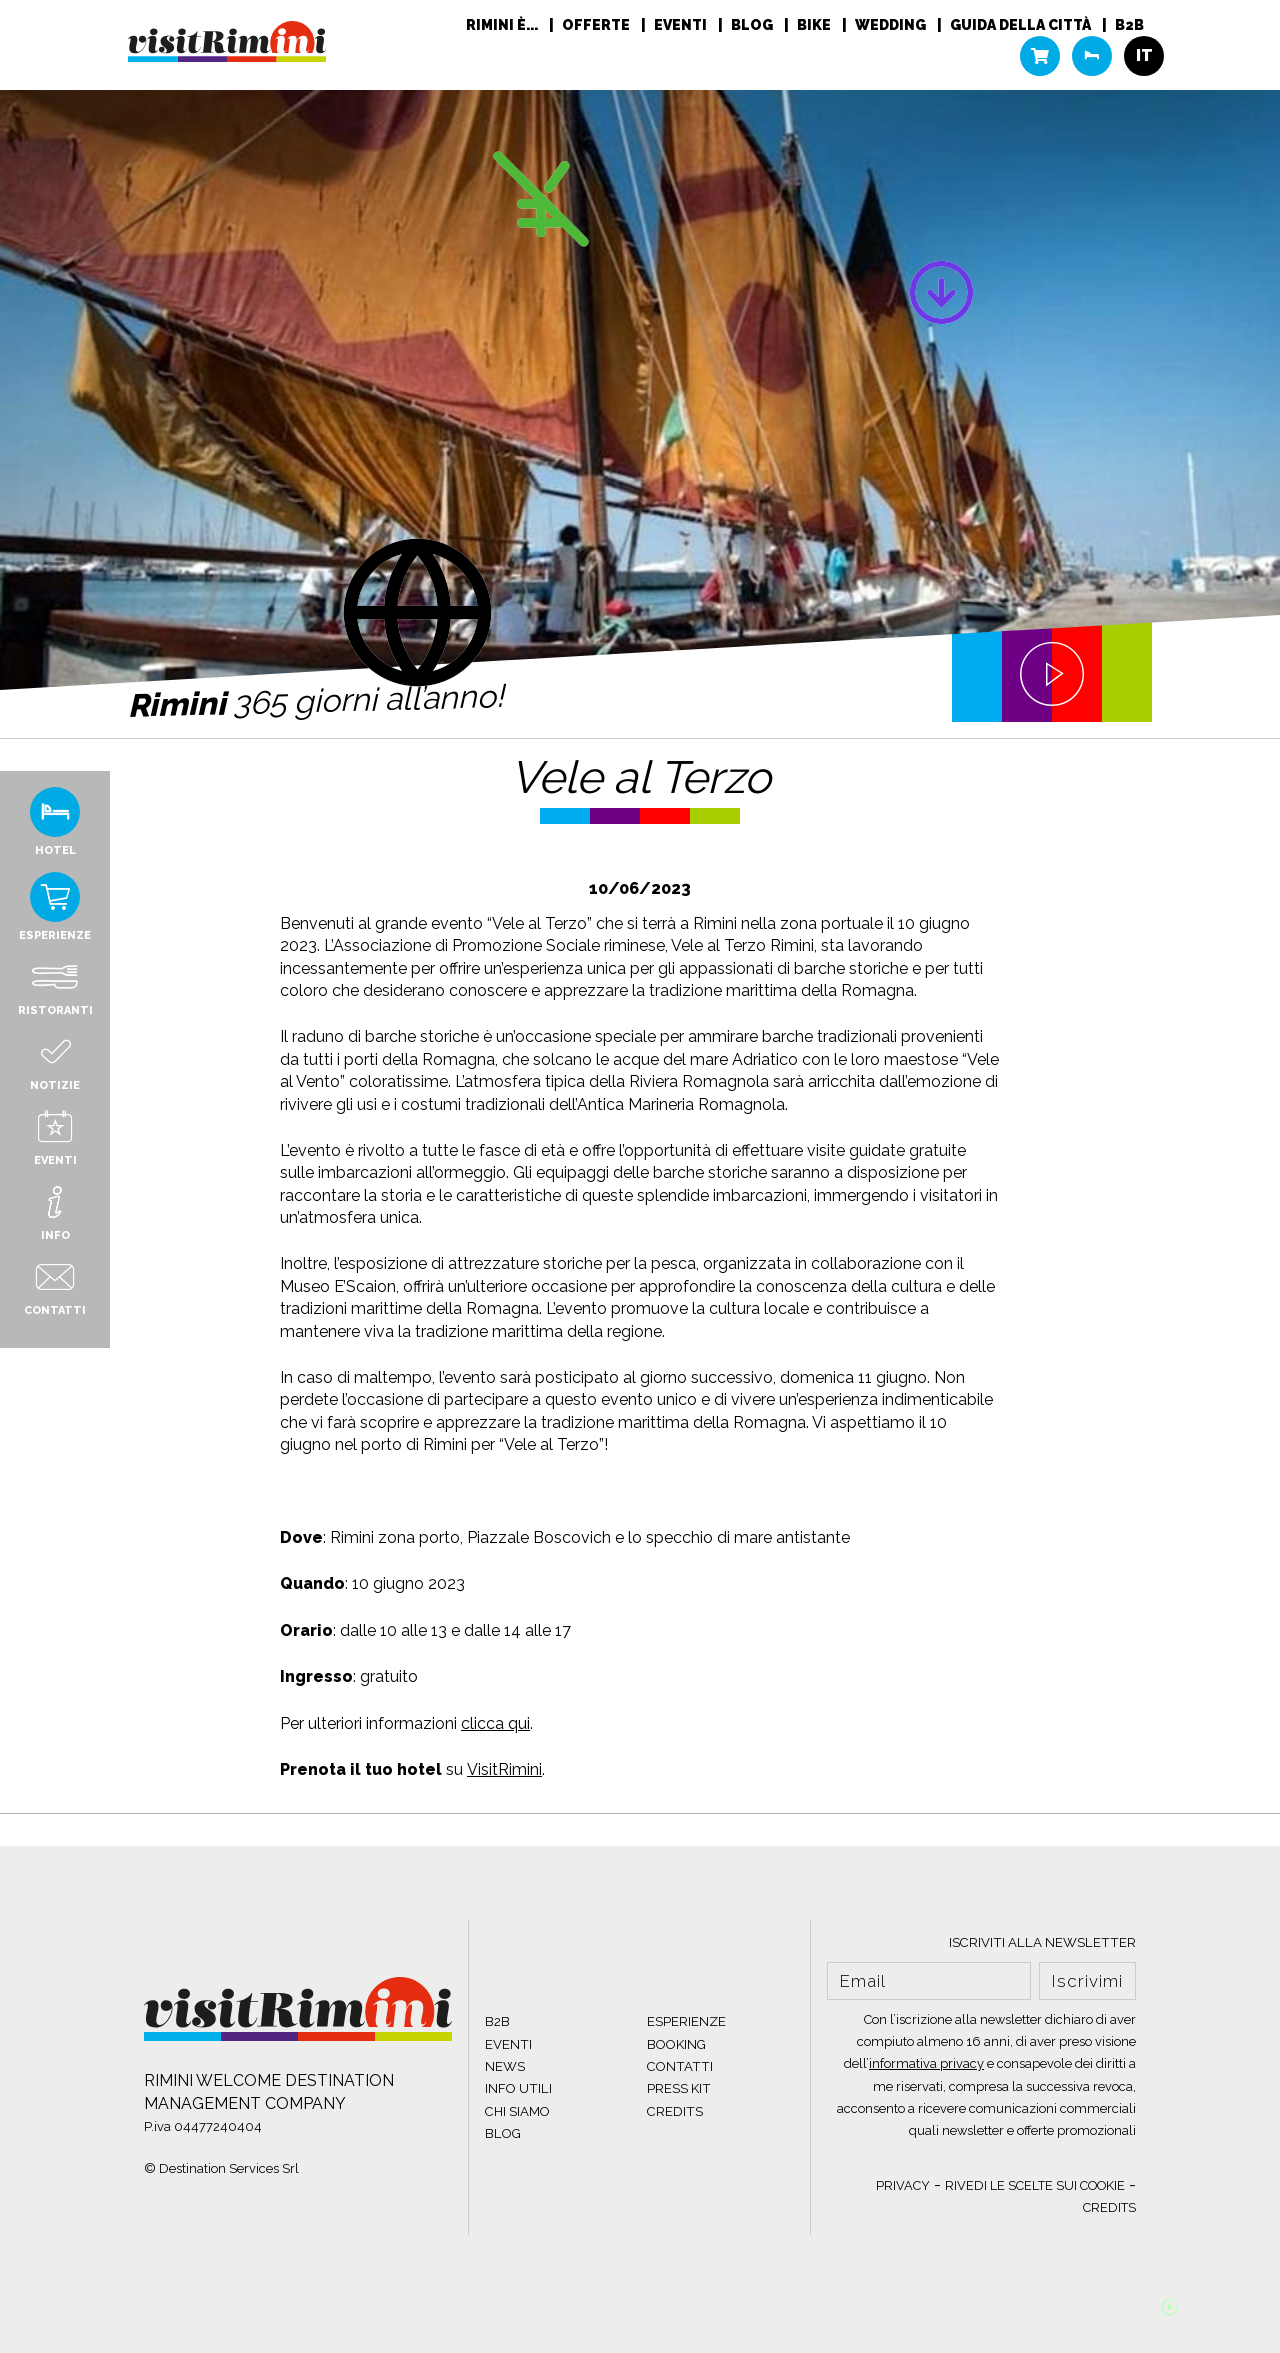 The height and width of the screenshot is (2353, 1280). Describe the element at coordinates (541, 199) in the screenshot. I see `indicates yen currency is unavailable` at that location.